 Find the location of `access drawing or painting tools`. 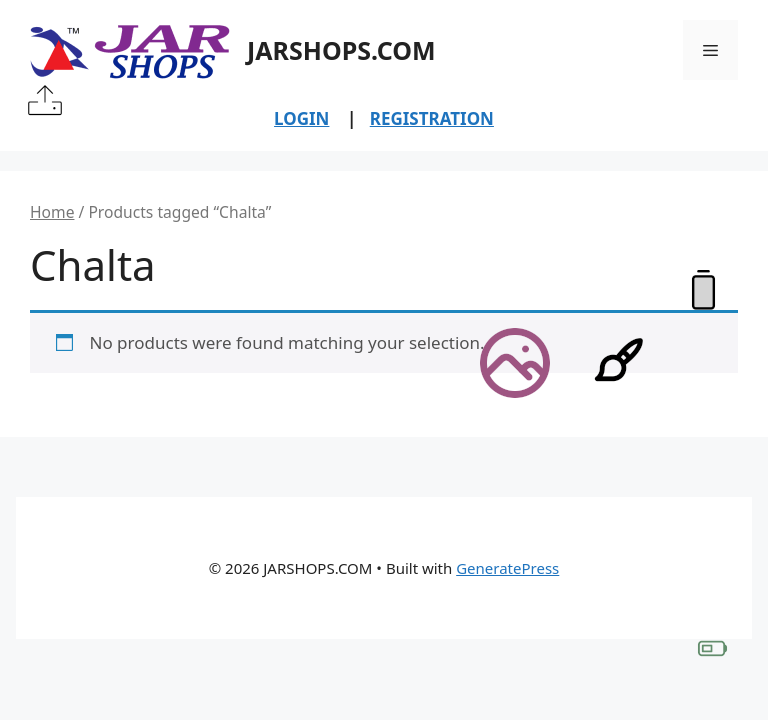

access drawing or painting tools is located at coordinates (620, 360).